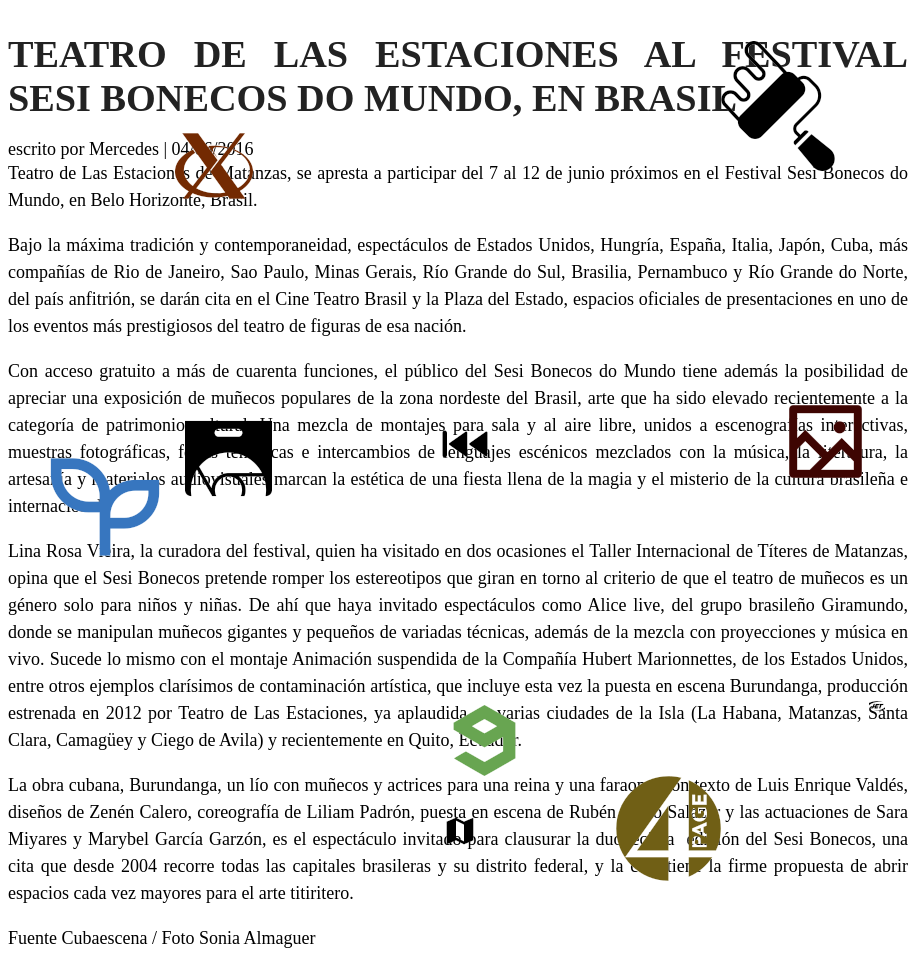 The height and width of the screenshot is (970, 908). What do you see at coordinates (484, 740) in the screenshot?
I see `open the 9GAG app` at bounding box center [484, 740].